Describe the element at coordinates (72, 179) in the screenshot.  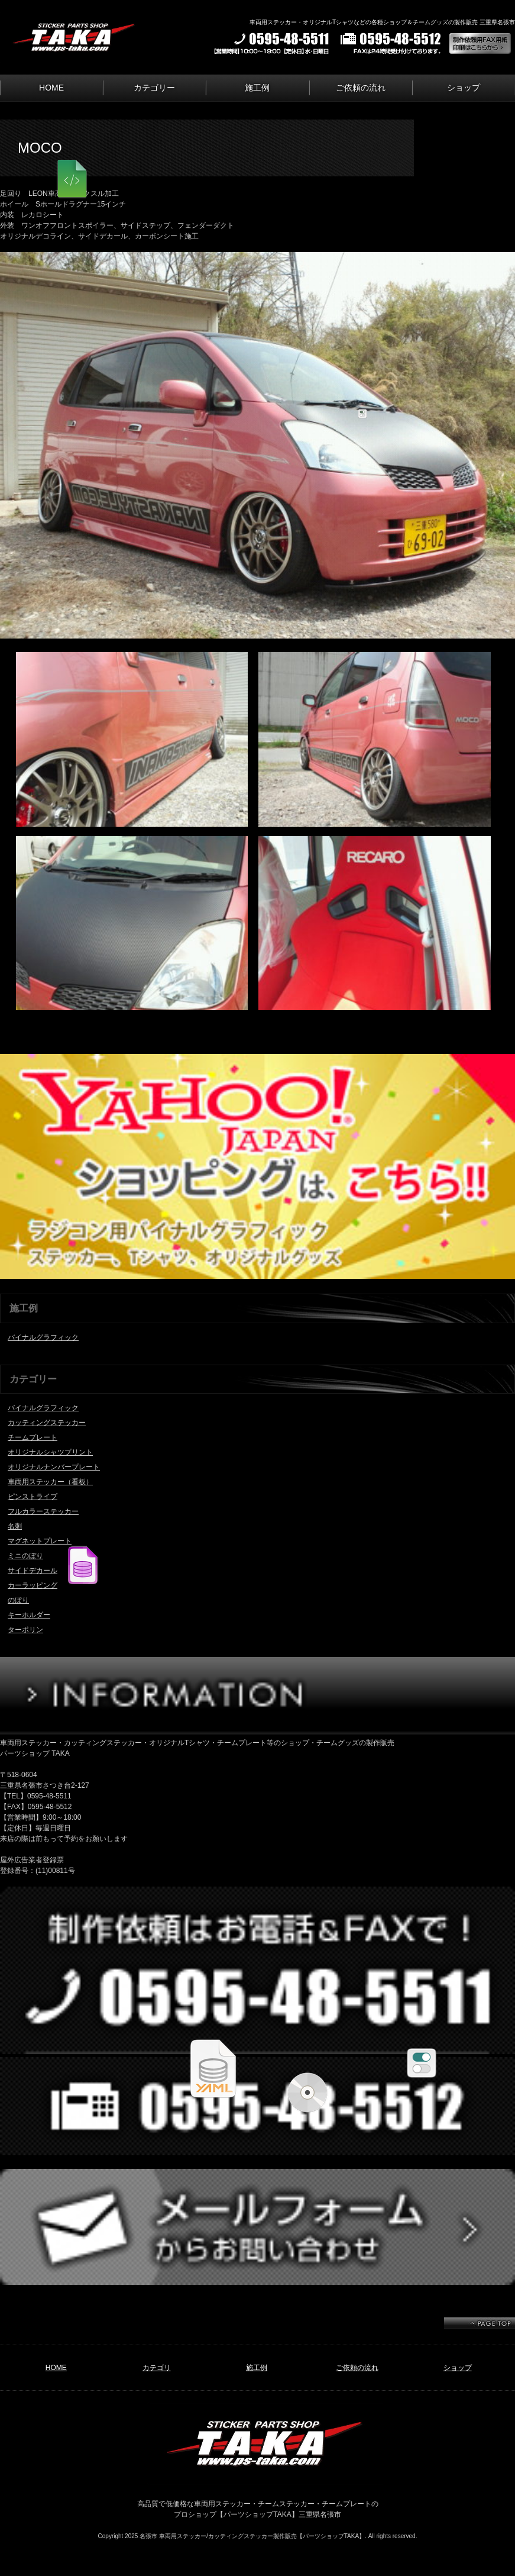
I see `a qt resource file used in nokia/qt development` at that location.